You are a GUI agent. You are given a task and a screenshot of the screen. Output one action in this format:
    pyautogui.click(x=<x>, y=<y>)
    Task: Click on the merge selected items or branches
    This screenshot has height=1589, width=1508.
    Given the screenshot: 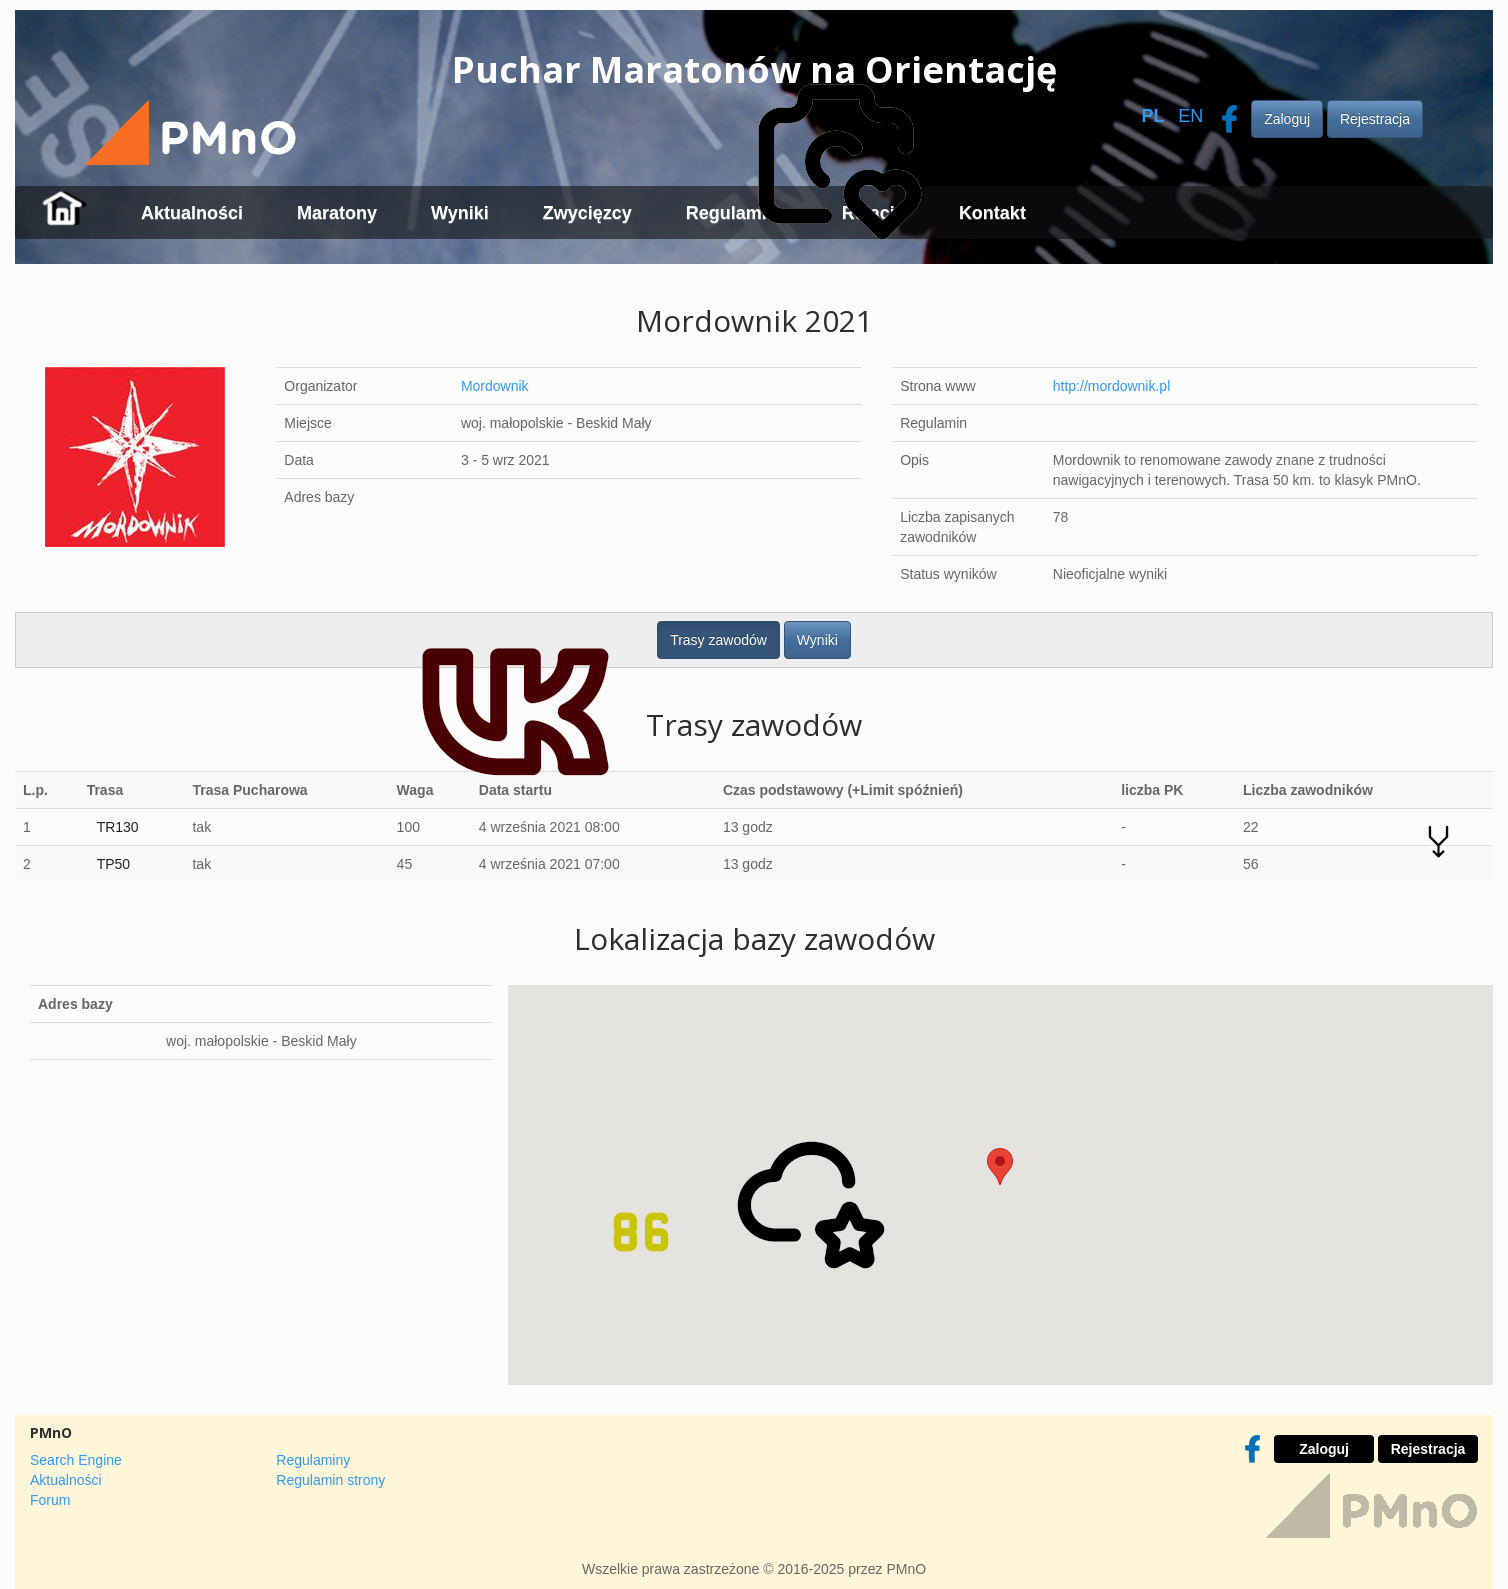 What is the action you would take?
    pyautogui.click(x=1438, y=840)
    